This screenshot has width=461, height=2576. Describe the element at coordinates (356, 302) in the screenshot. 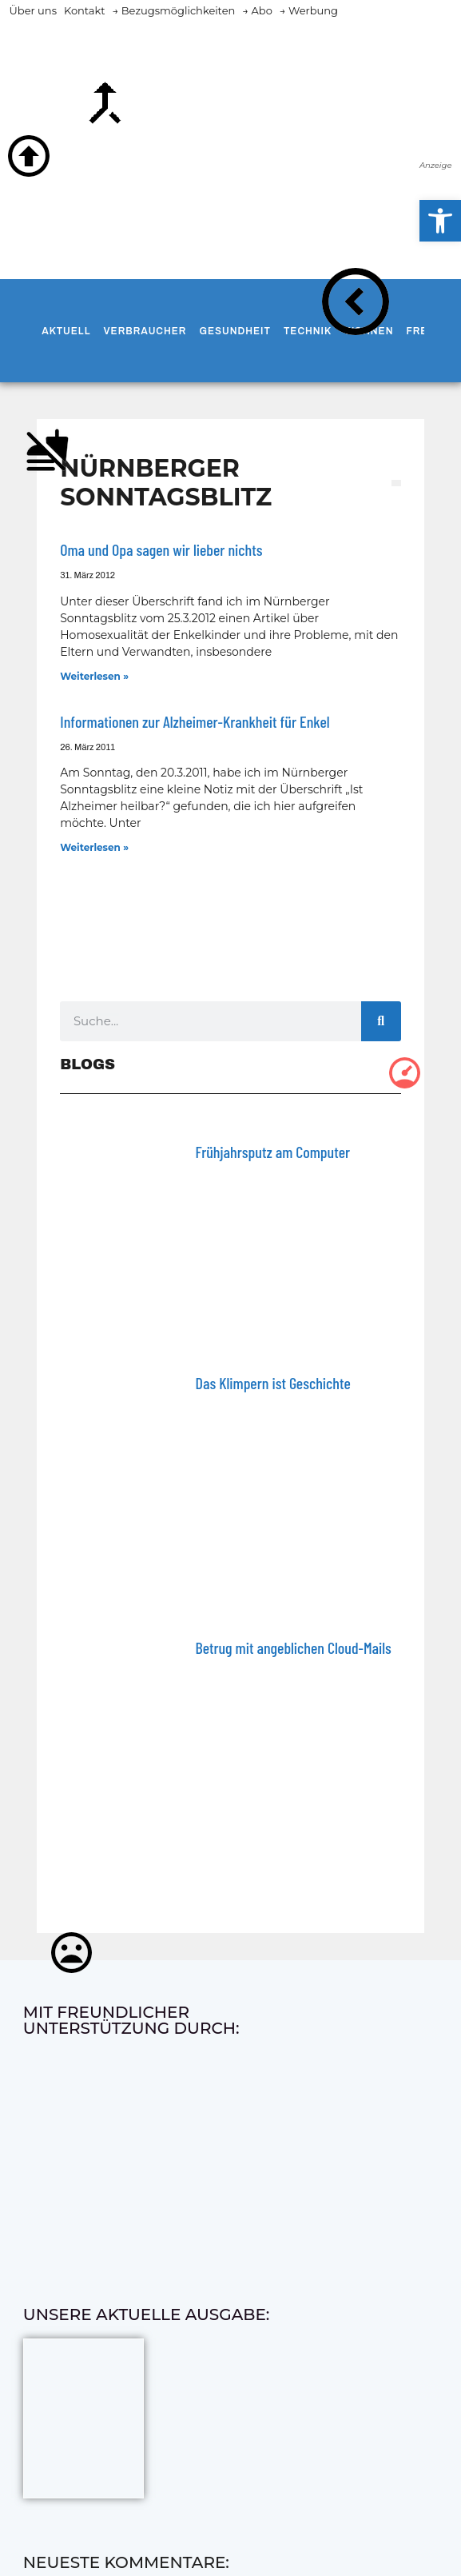

I see `go back to the previous screen` at that location.